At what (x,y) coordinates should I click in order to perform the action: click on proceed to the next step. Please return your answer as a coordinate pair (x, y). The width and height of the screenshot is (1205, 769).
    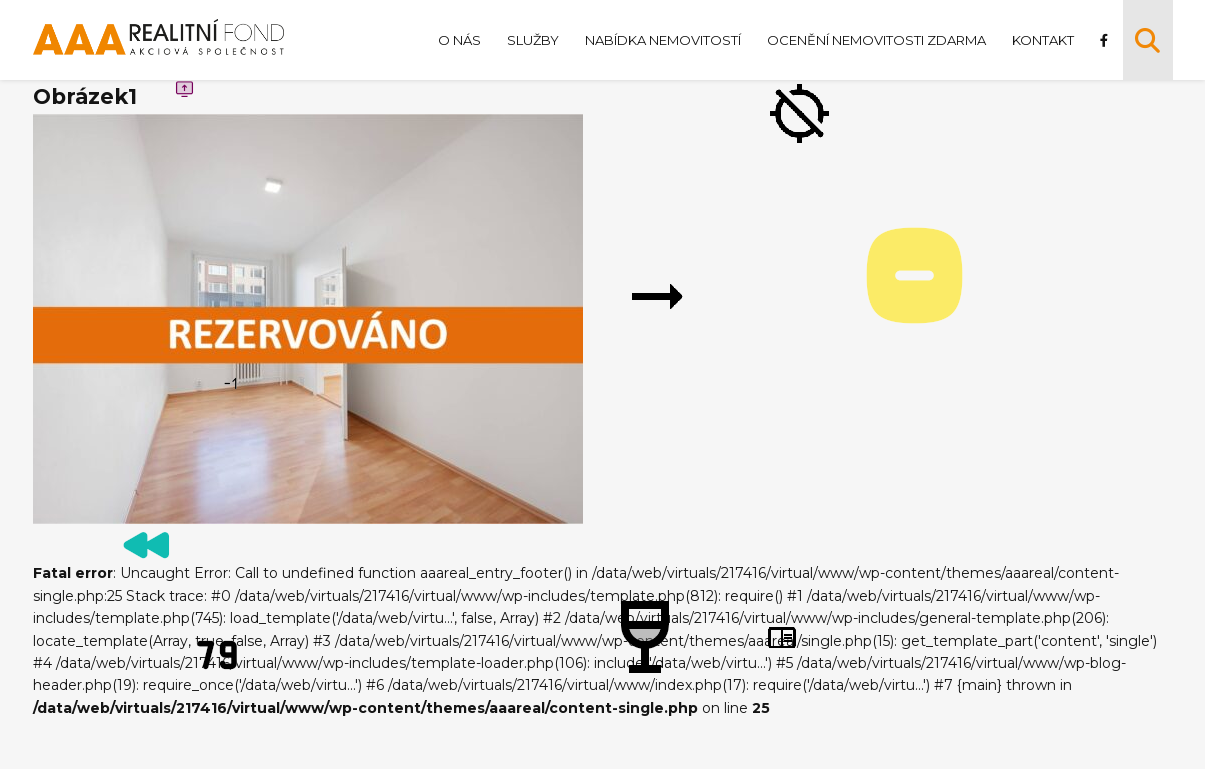
    Looking at the image, I should click on (657, 296).